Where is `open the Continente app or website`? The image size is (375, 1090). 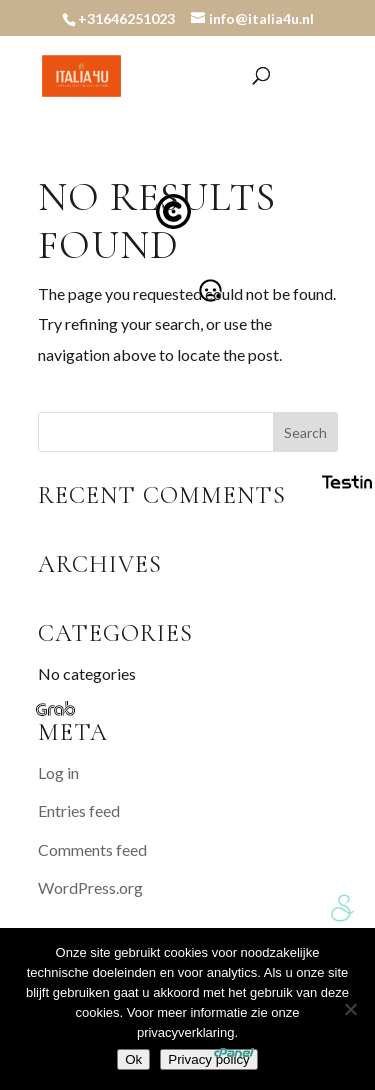 open the Continente app or website is located at coordinates (173, 211).